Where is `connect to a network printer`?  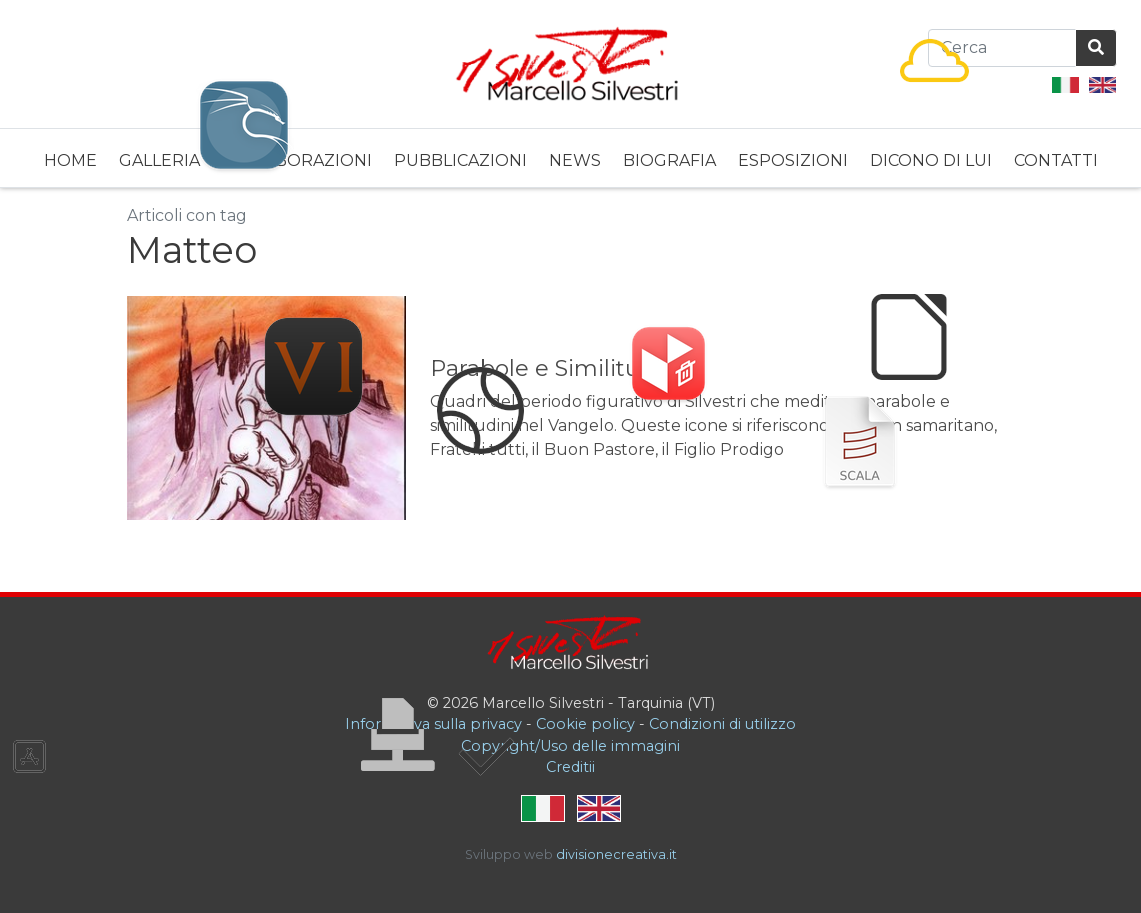 connect to a network printer is located at coordinates (403, 729).